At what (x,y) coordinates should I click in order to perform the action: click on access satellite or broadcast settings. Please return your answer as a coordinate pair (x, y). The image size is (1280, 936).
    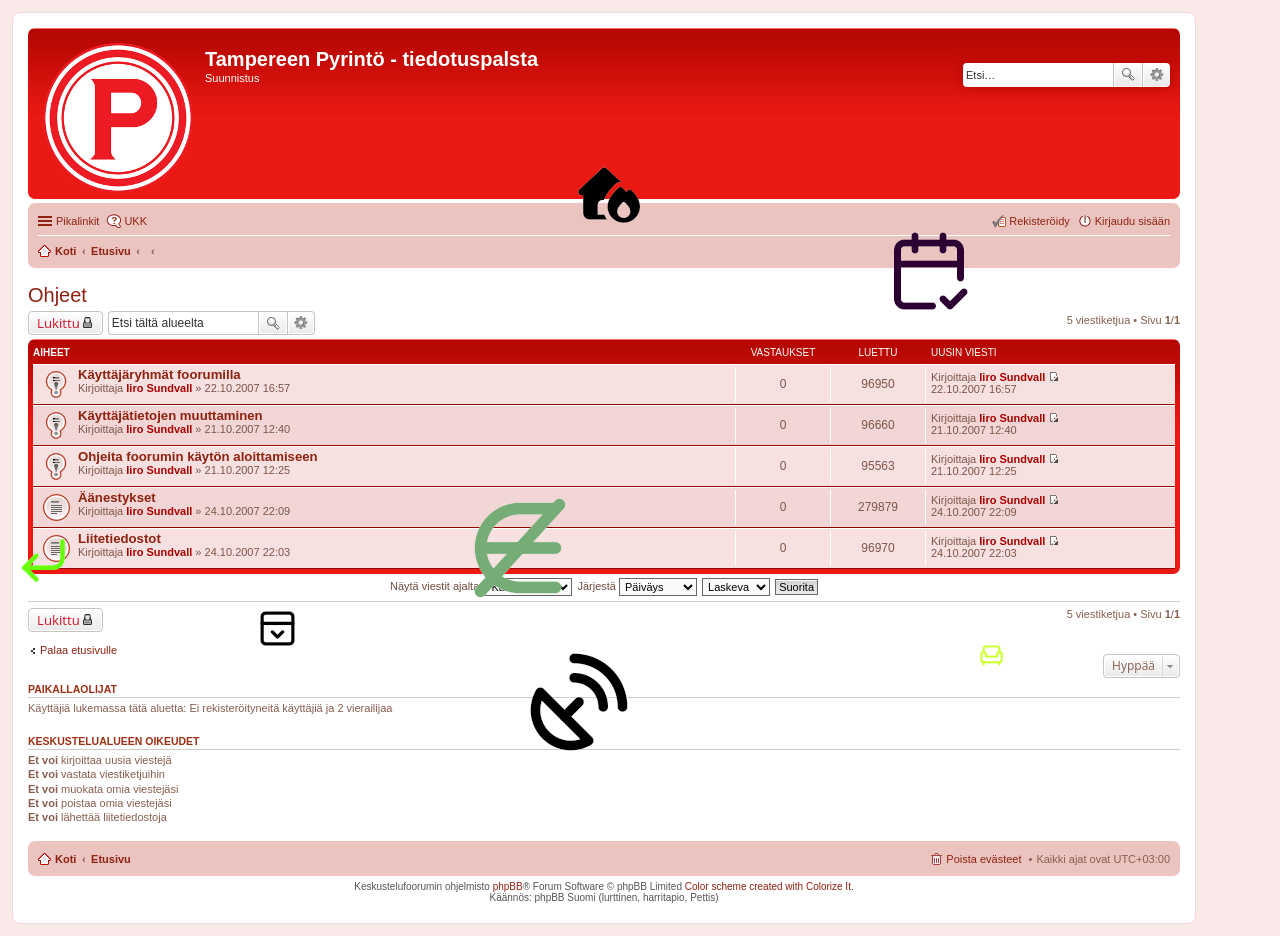
    Looking at the image, I should click on (579, 702).